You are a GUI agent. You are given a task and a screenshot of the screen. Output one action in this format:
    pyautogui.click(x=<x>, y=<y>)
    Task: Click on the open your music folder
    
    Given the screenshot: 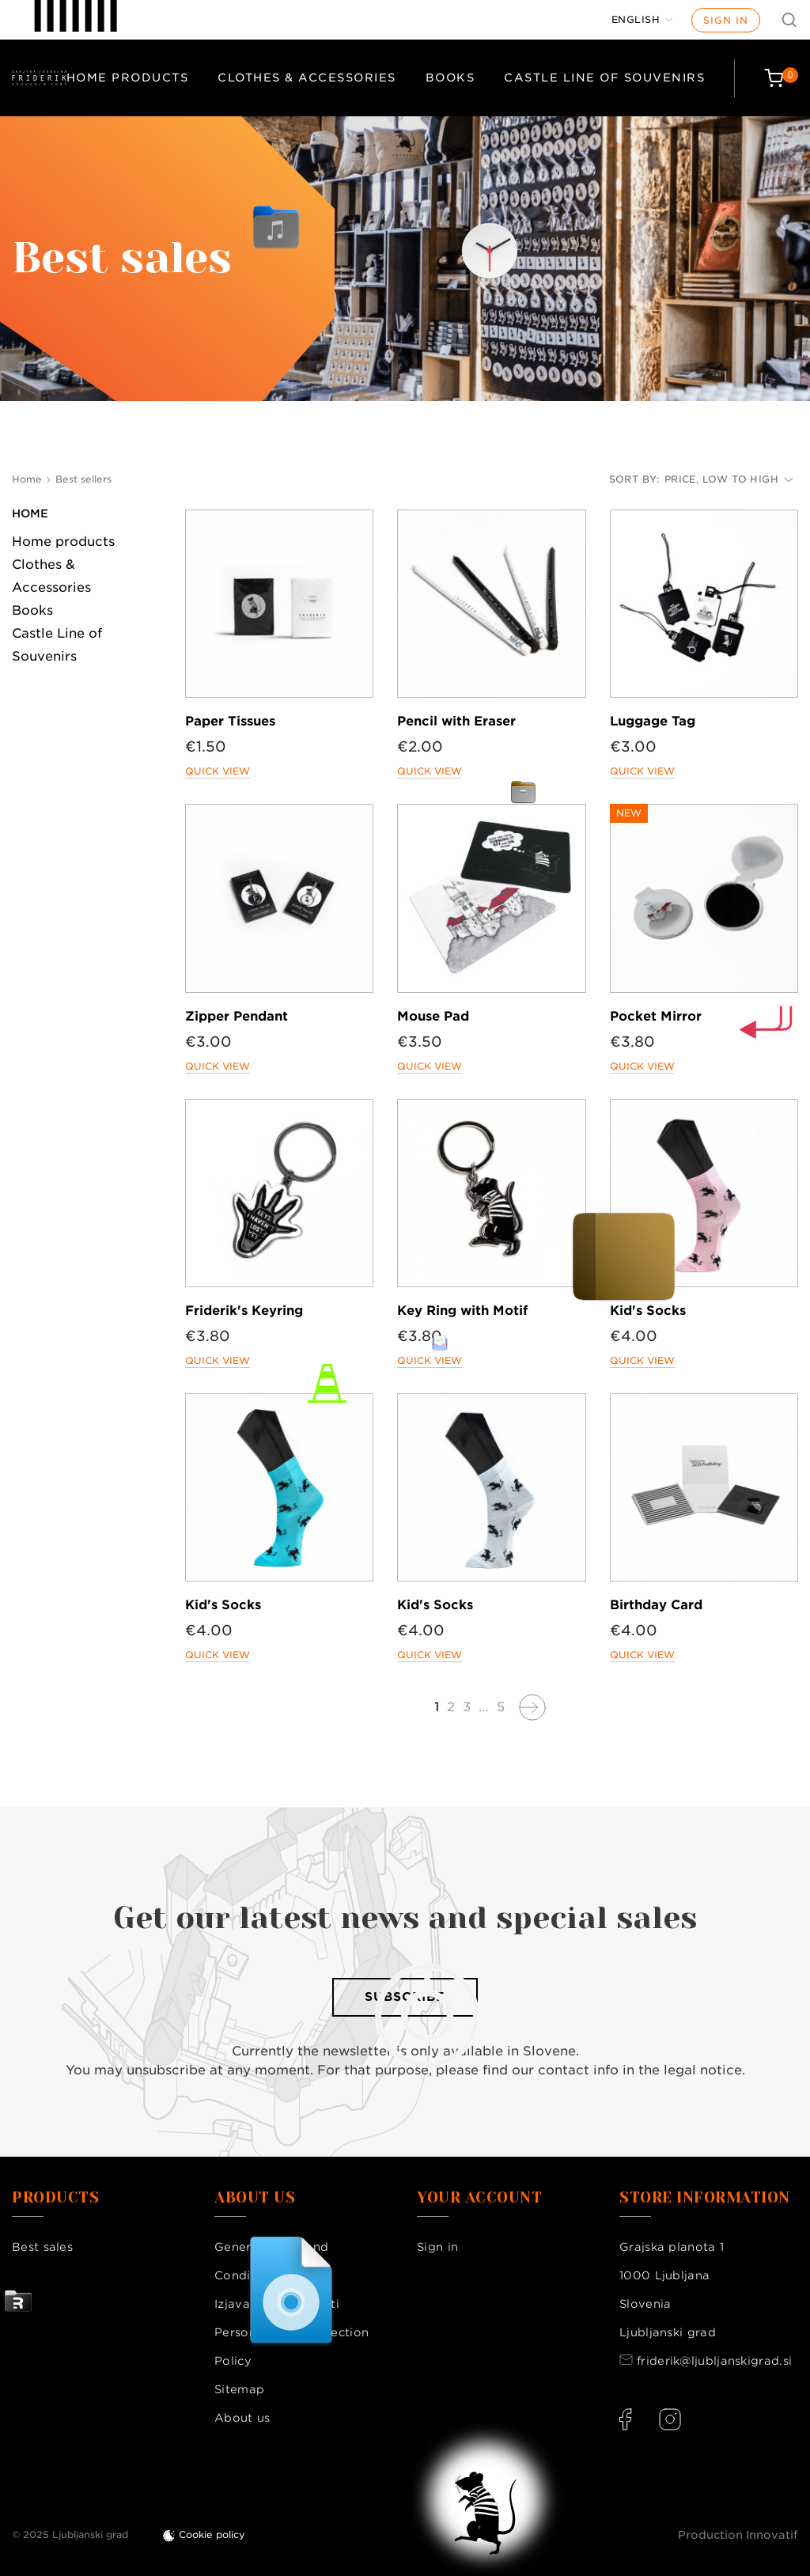 What is the action you would take?
    pyautogui.click(x=276, y=227)
    